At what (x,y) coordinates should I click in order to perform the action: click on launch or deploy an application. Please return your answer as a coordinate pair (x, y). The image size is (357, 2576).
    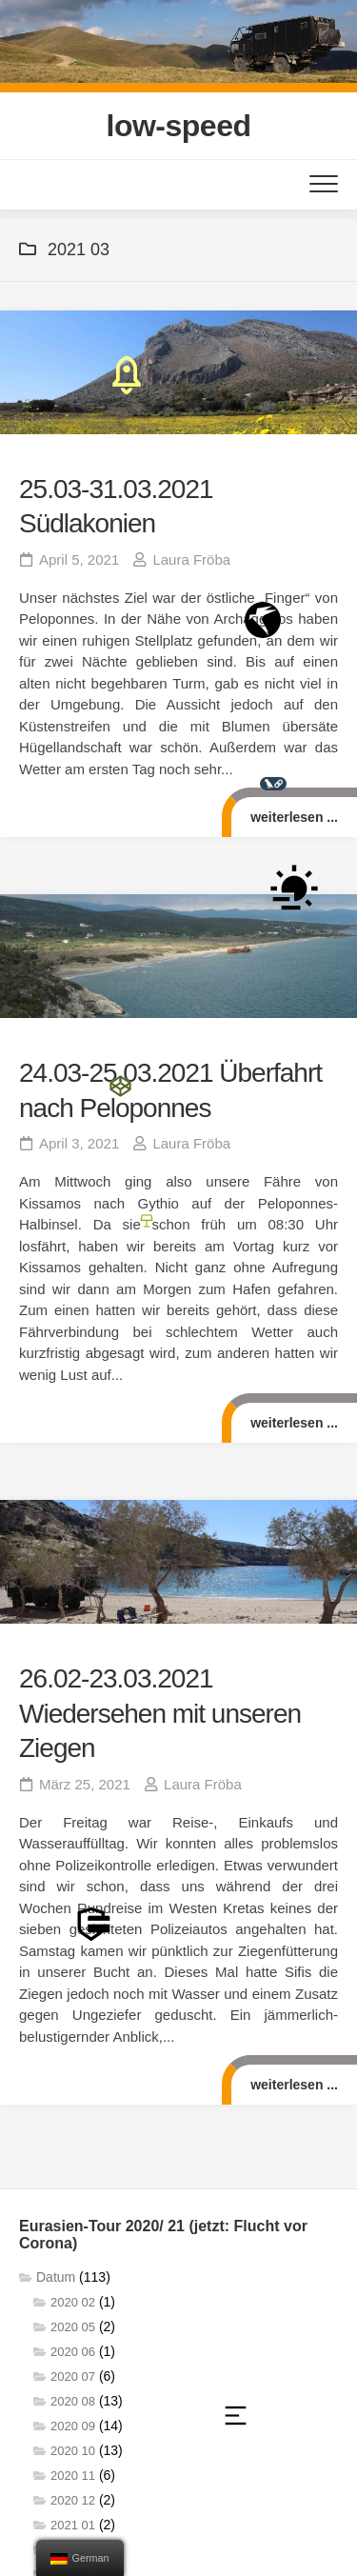
    Looking at the image, I should click on (127, 374).